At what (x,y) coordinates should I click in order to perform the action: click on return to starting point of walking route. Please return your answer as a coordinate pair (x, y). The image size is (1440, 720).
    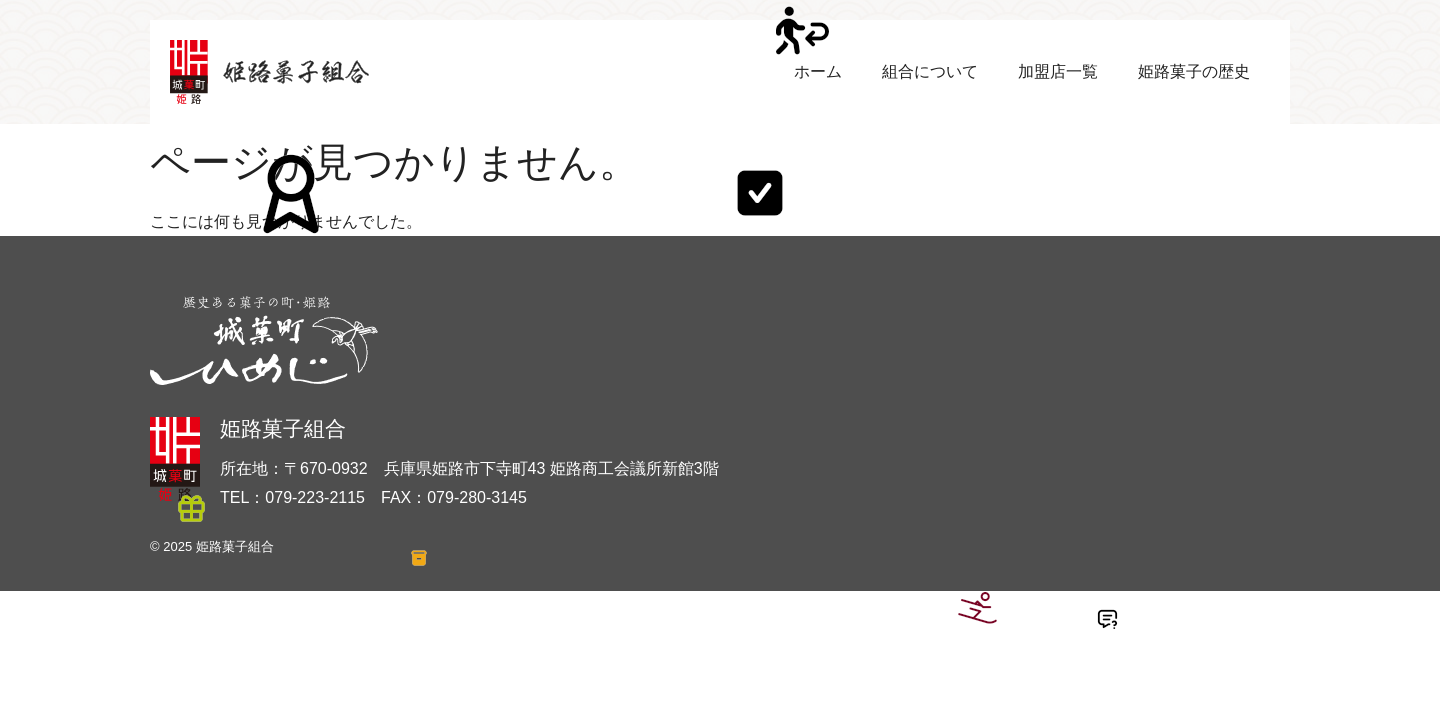
    Looking at the image, I should click on (802, 30).